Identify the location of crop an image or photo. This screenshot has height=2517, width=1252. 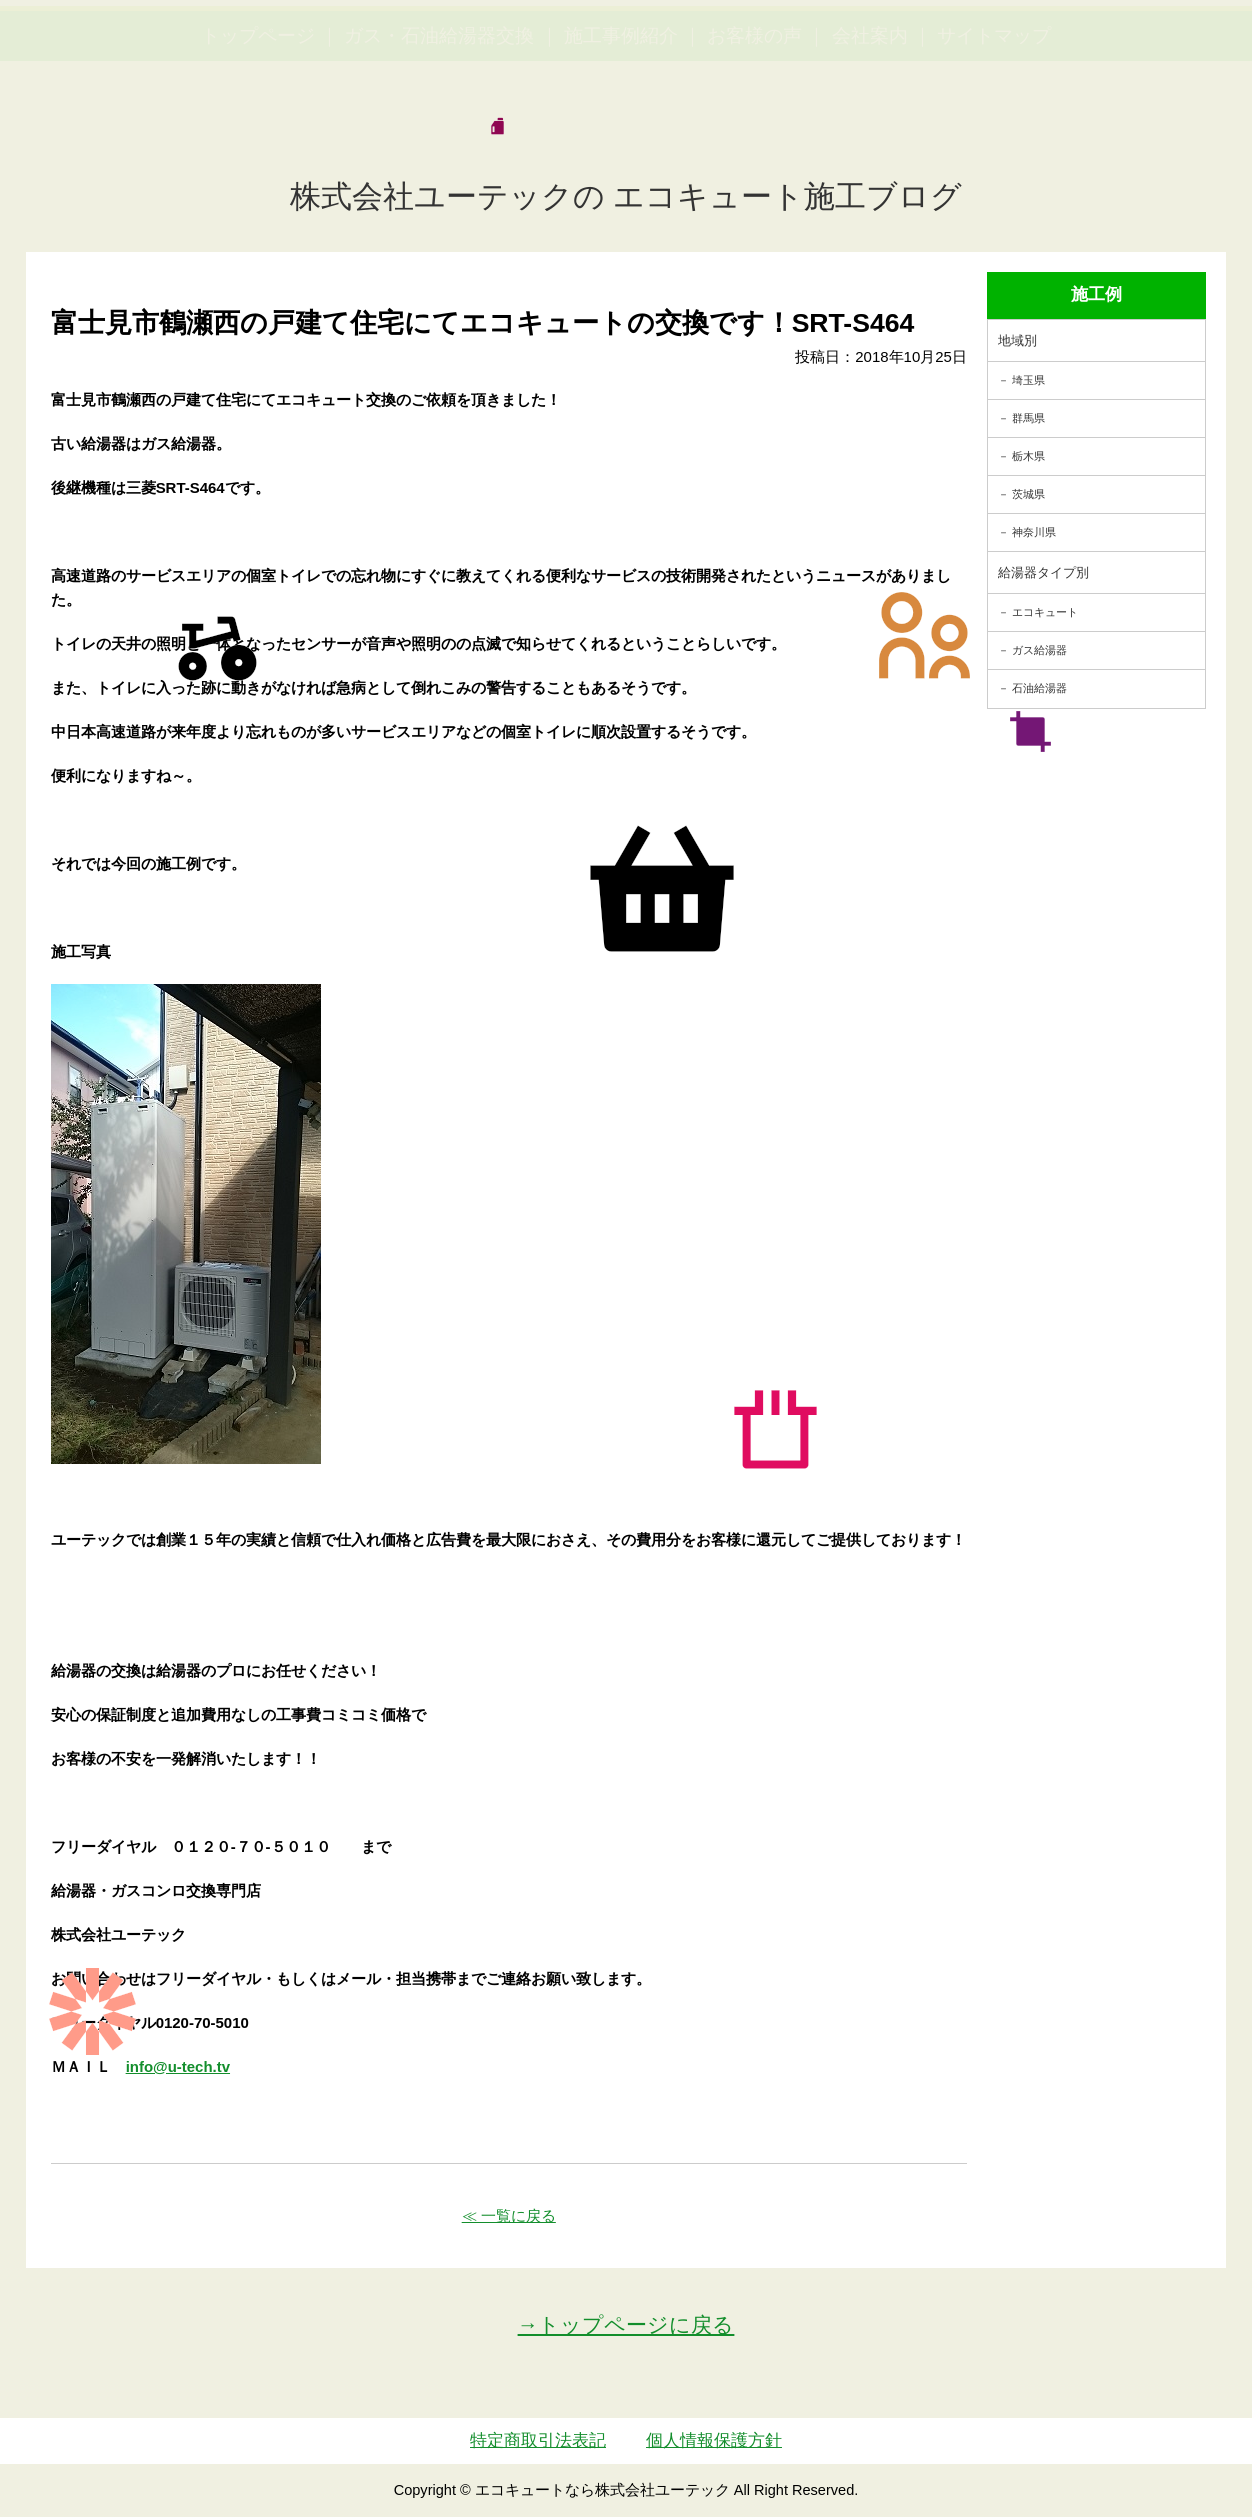
(1030, 731).